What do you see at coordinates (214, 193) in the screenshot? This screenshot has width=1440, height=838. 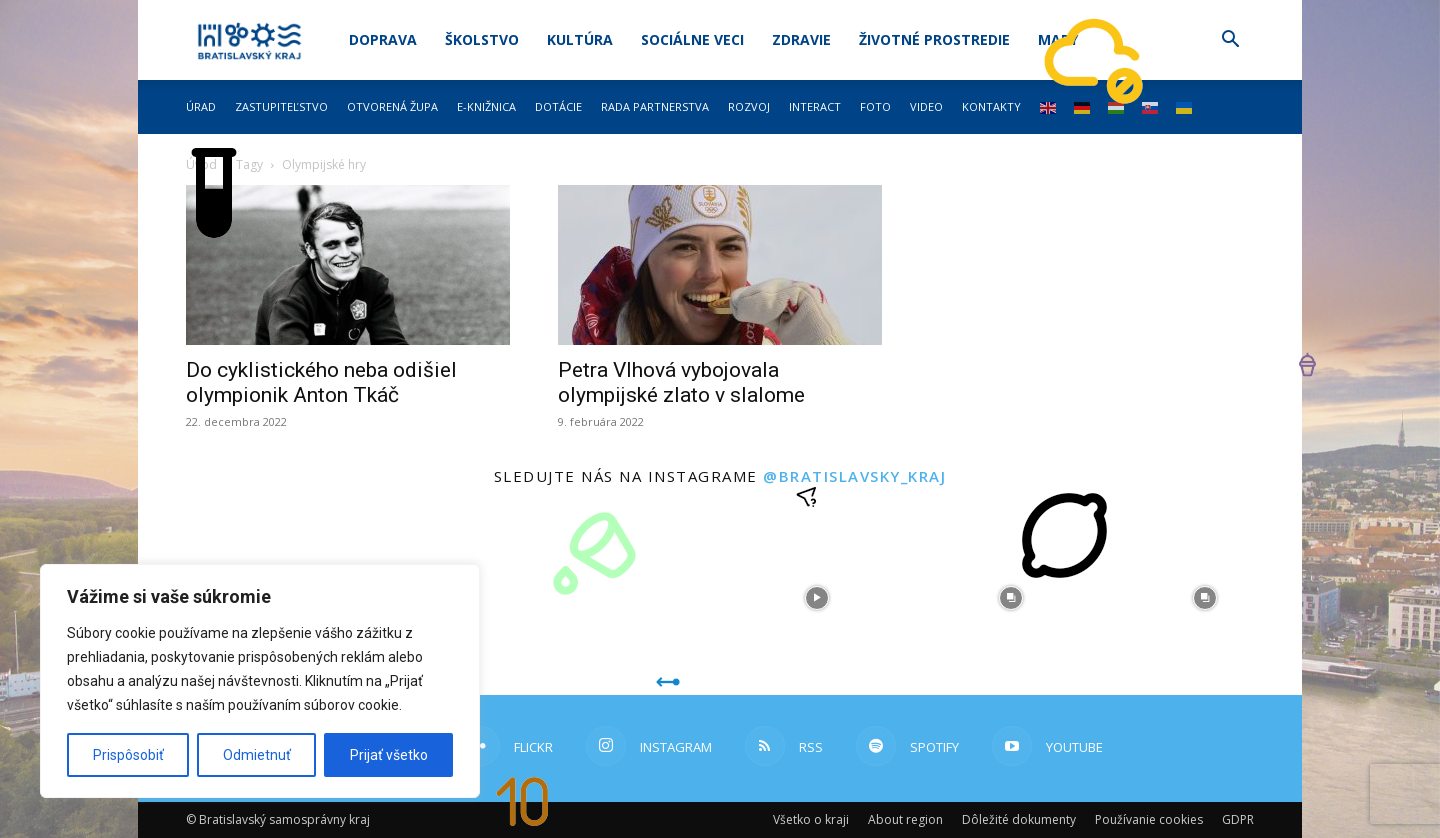 I see `view test results or lab data` at bounding box center [214, 193].